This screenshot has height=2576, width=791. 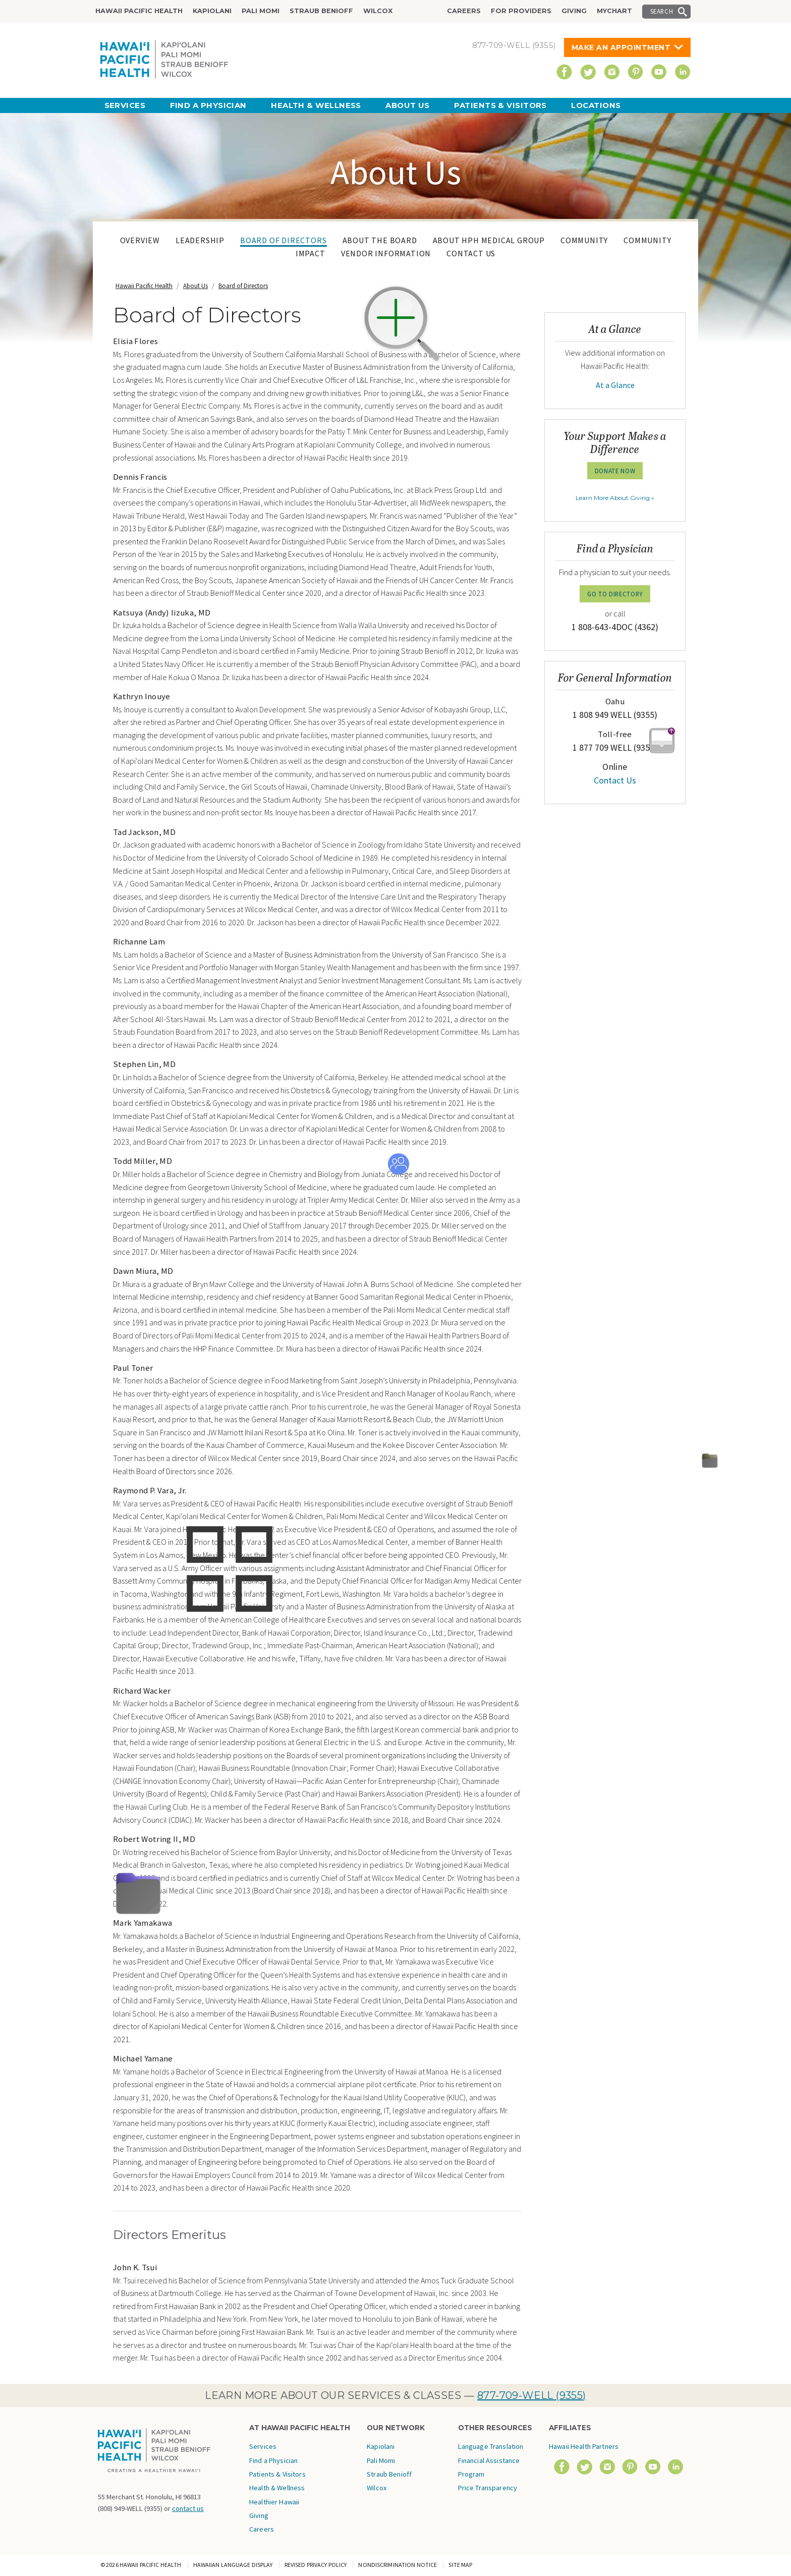 What do you see at coordinates (230, 1569) in the screenshot?
I see `access msn account settings` at bounding box center [230, 1569].